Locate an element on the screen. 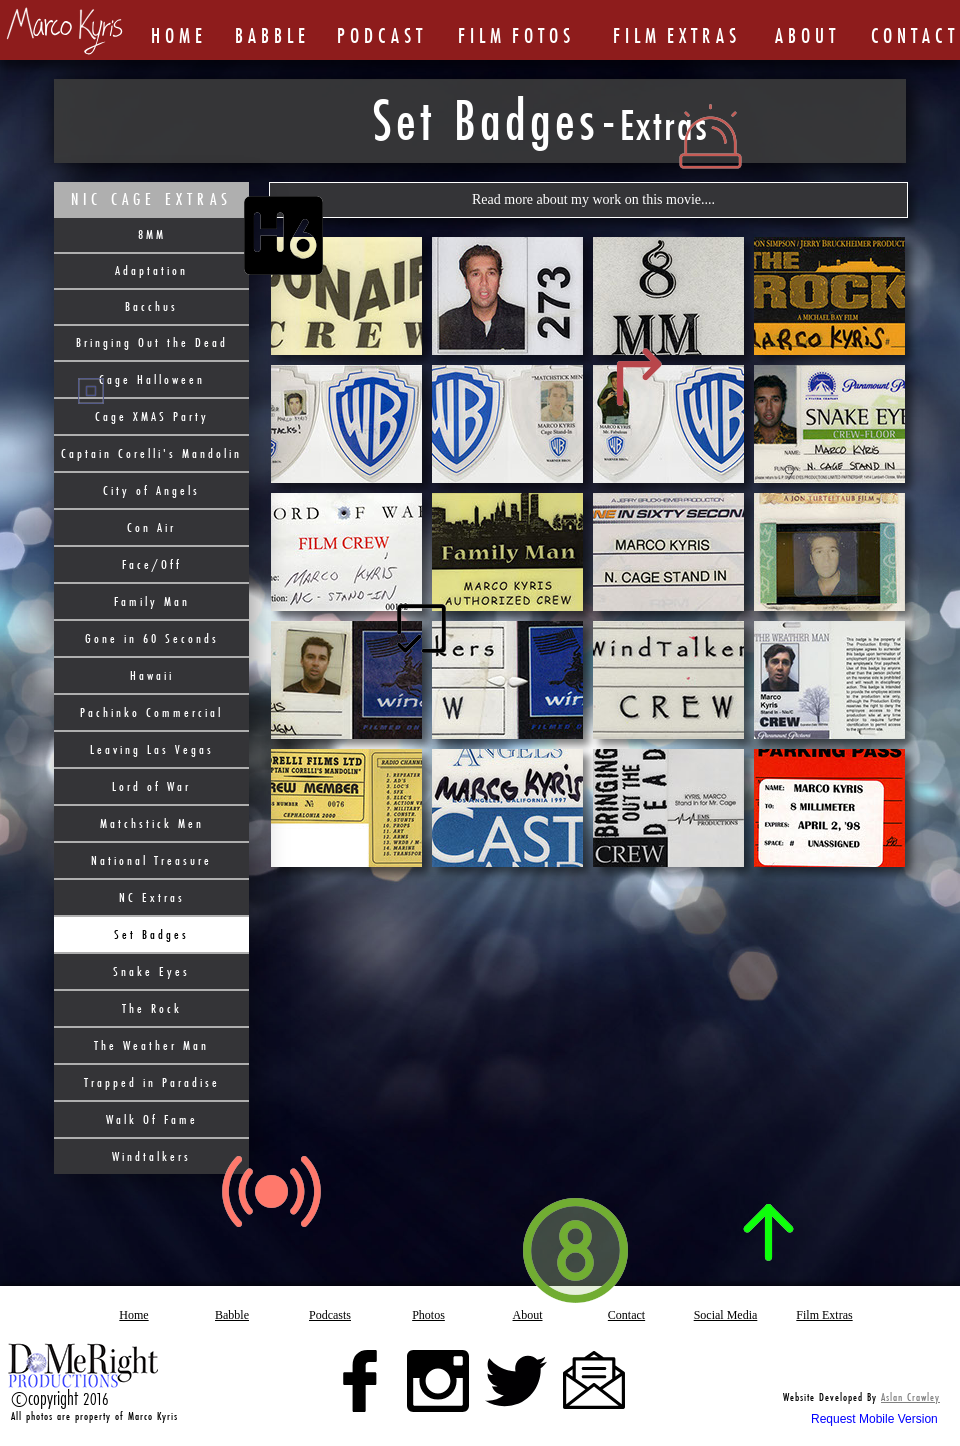 Image resolution: width=960 pixels, height=1446 pixels. view app or brand logo is located at coordinates (91, 391).